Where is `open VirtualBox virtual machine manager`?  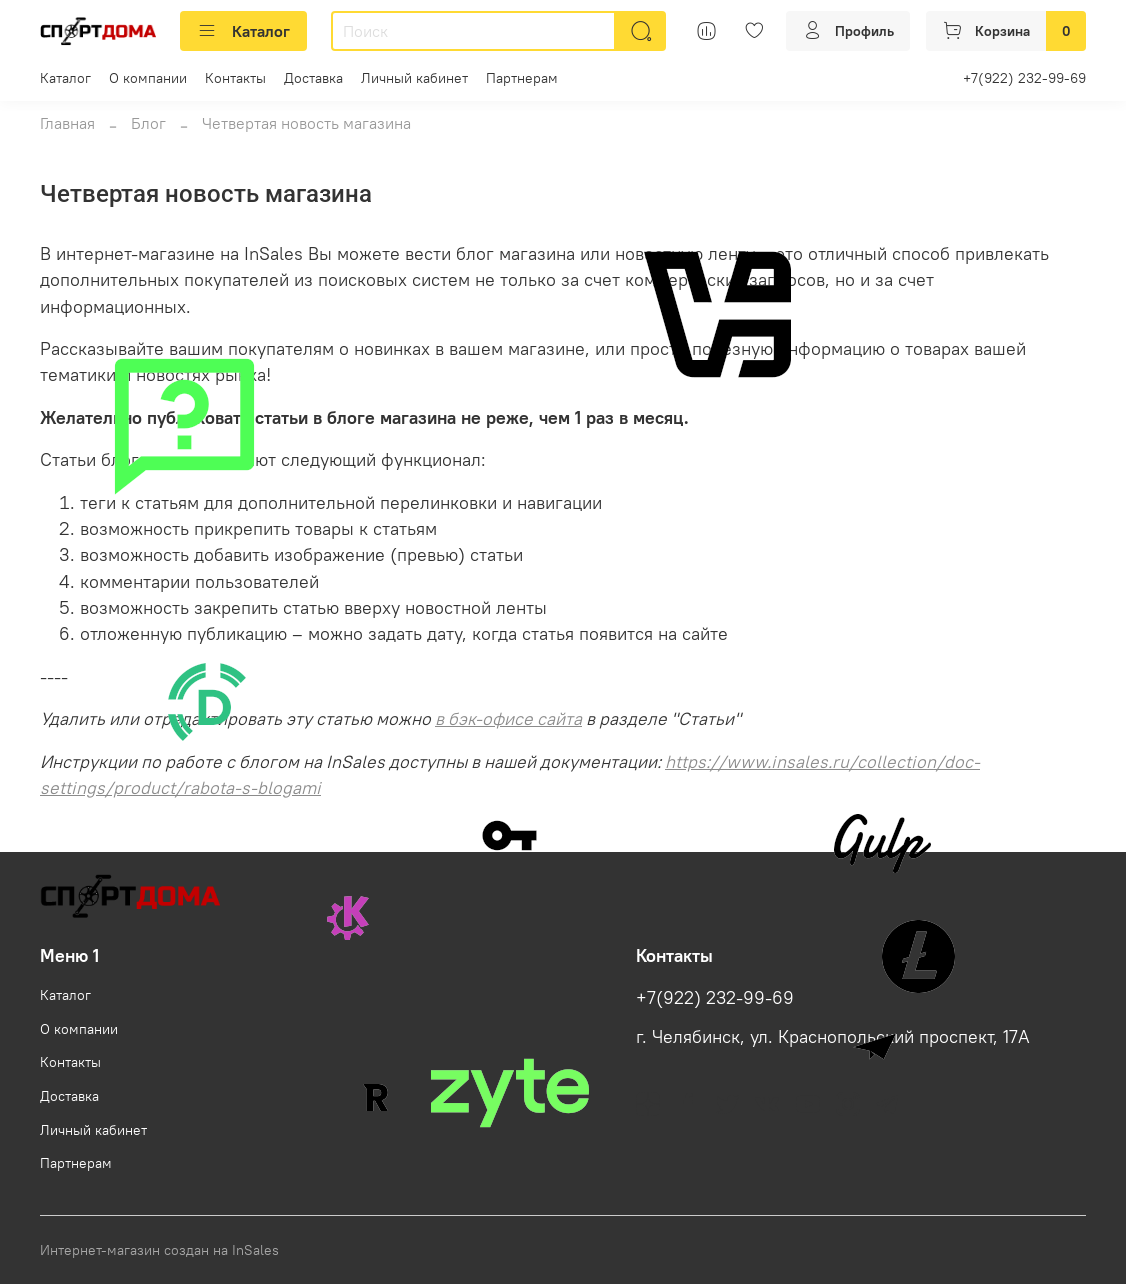
open VirtualBox virtual machine manager is located at coordinates (717, 314).